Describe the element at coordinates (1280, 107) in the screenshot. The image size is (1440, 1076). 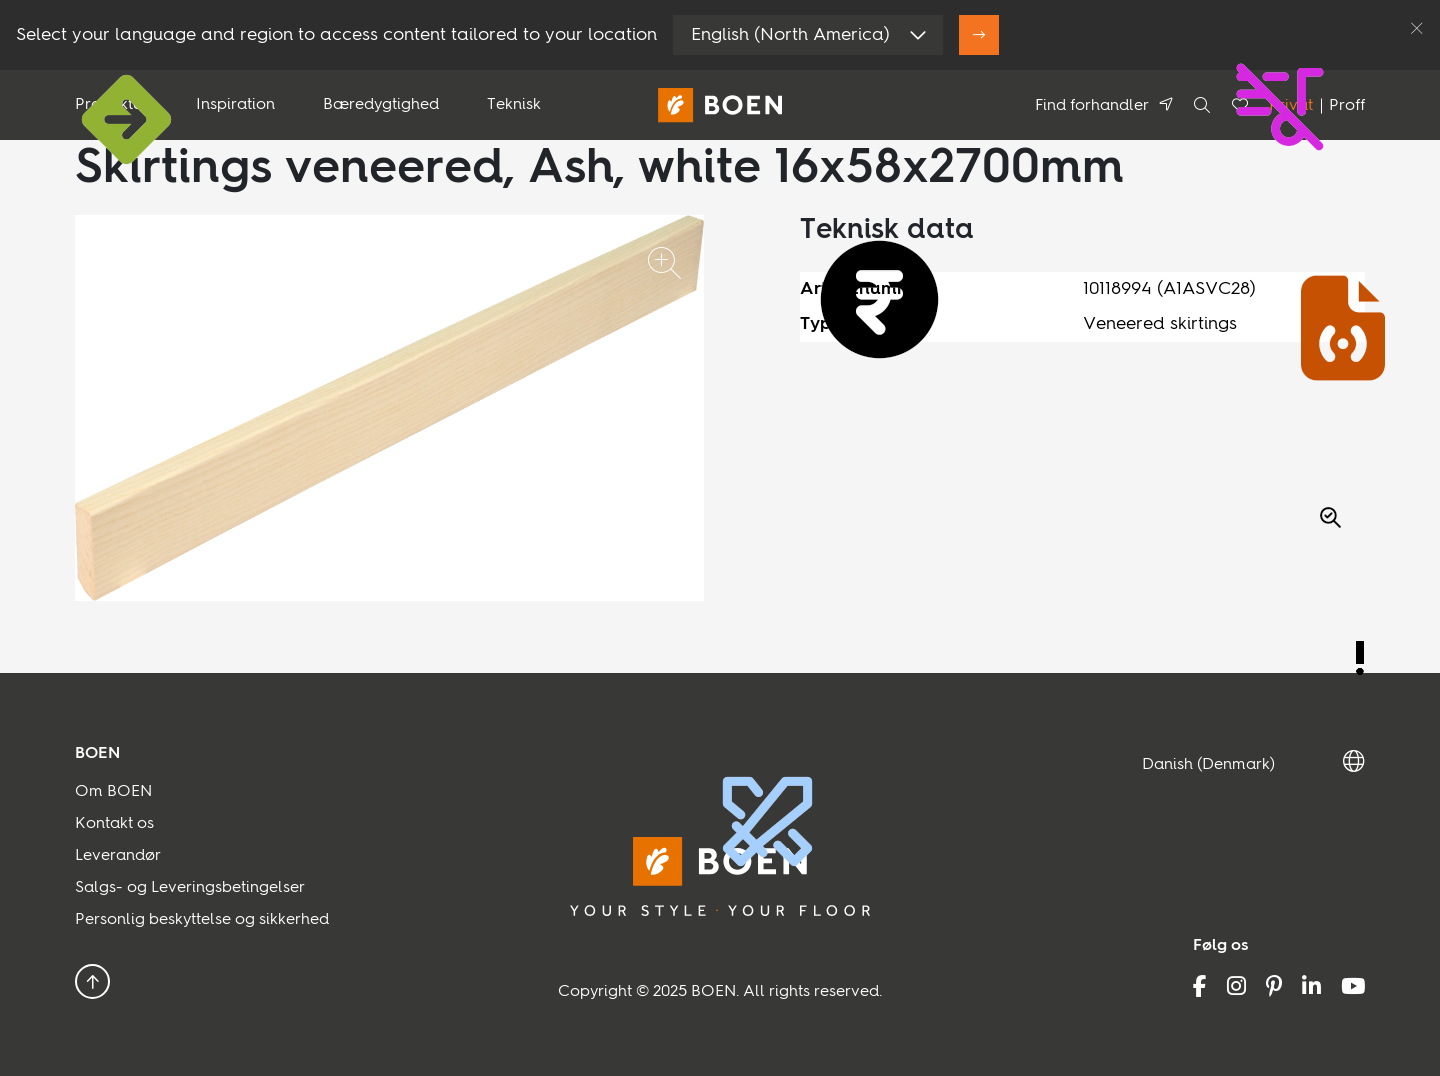
I see `playlist unavailable or disabled` at that location.